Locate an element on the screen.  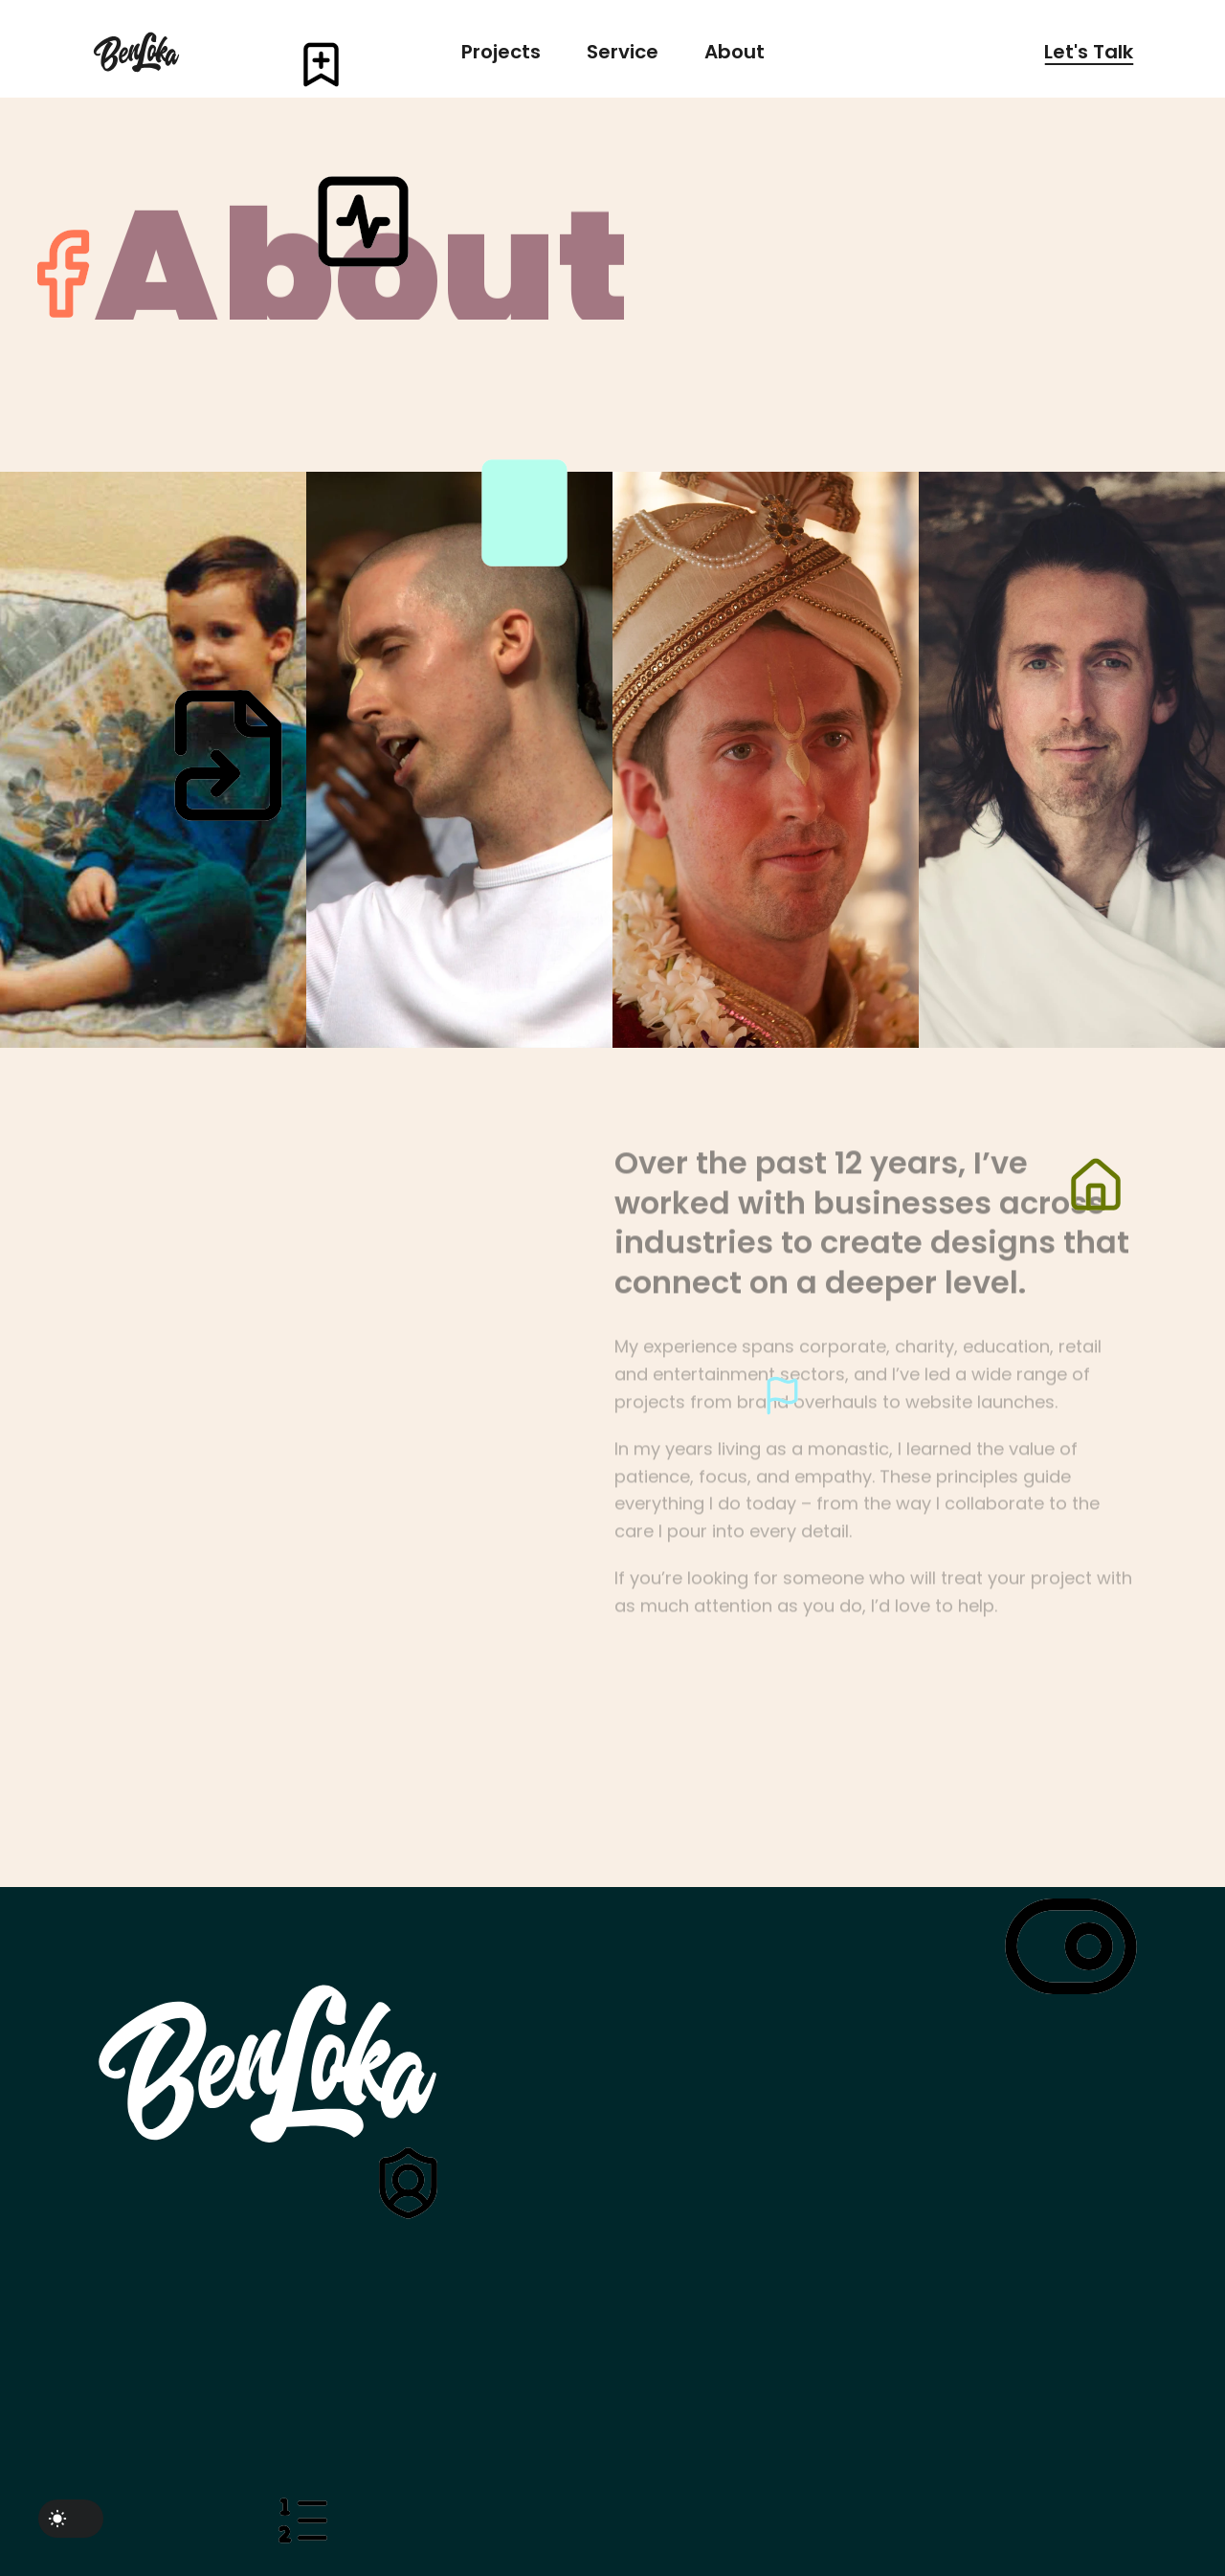
create a numbered list is located at coordinates (302, 2520).